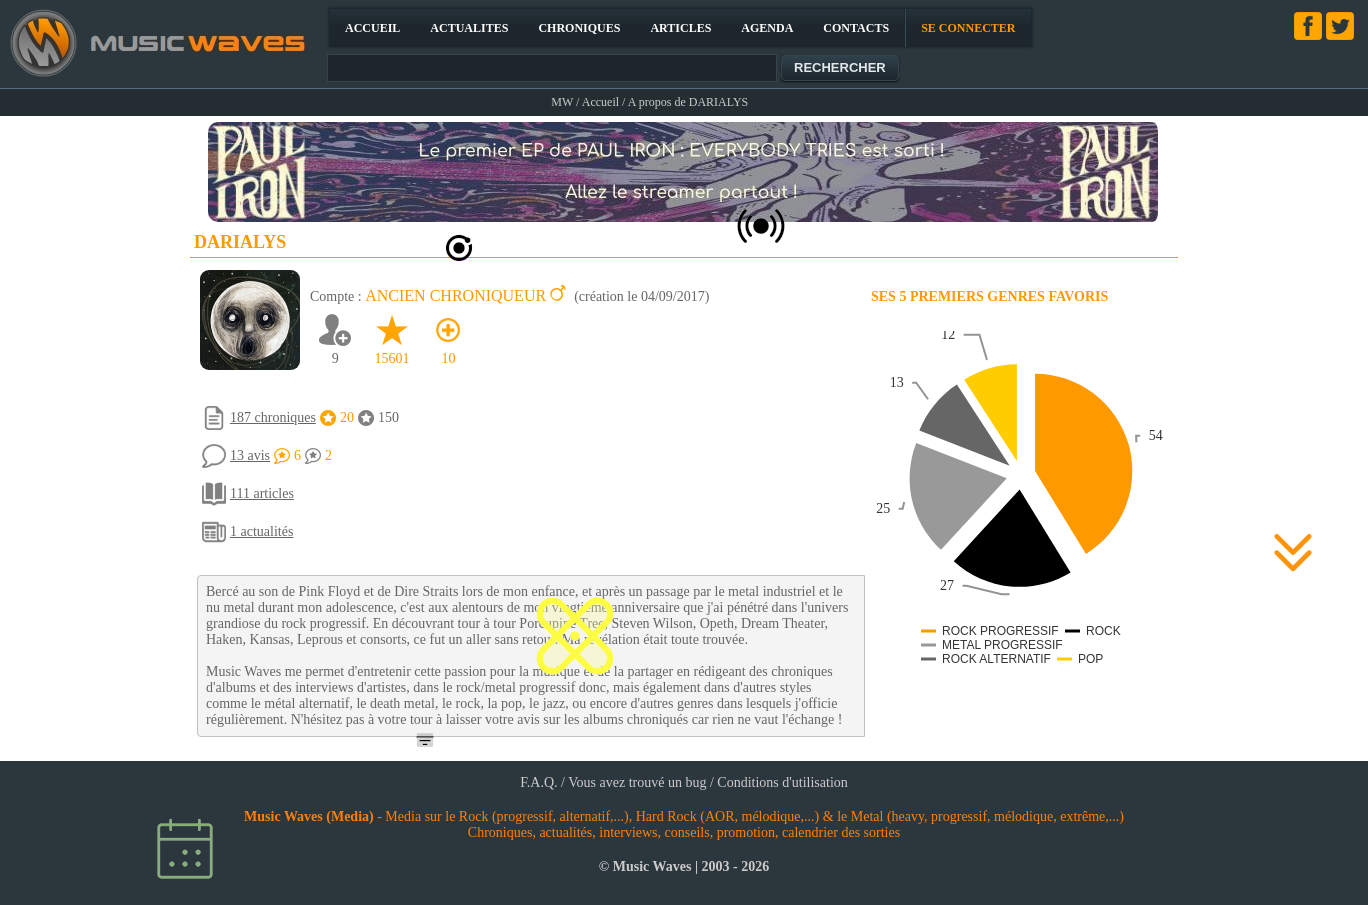 This screenshot has height=905, width=1368. I want to click on start a live broadcast or stream, so click(761, 226).